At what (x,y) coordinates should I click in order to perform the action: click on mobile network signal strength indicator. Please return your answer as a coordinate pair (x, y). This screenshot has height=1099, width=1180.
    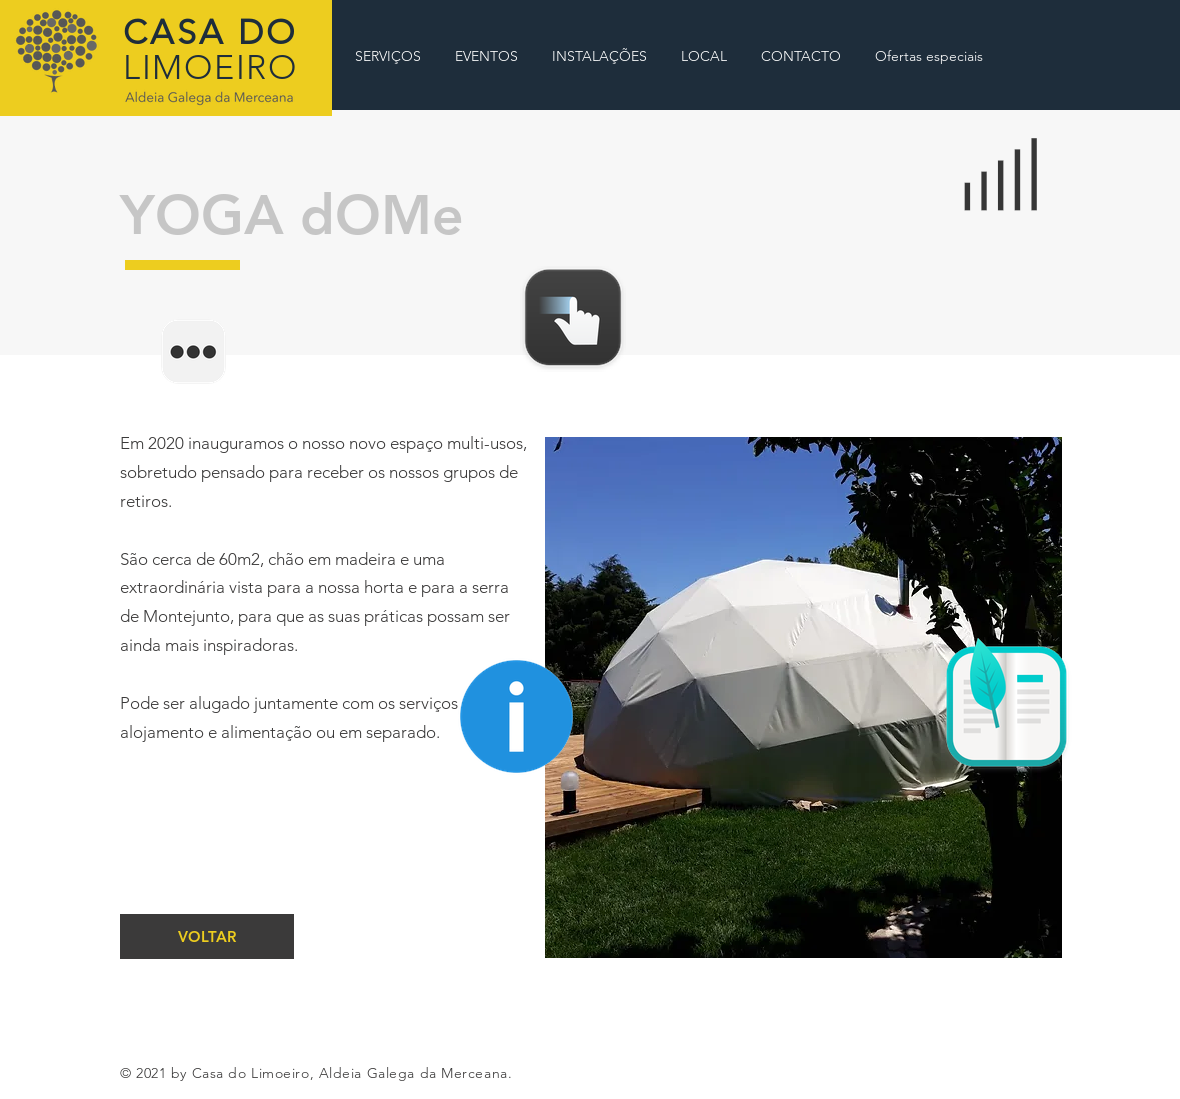
    Looking at the image, I should click on (1003, 171).